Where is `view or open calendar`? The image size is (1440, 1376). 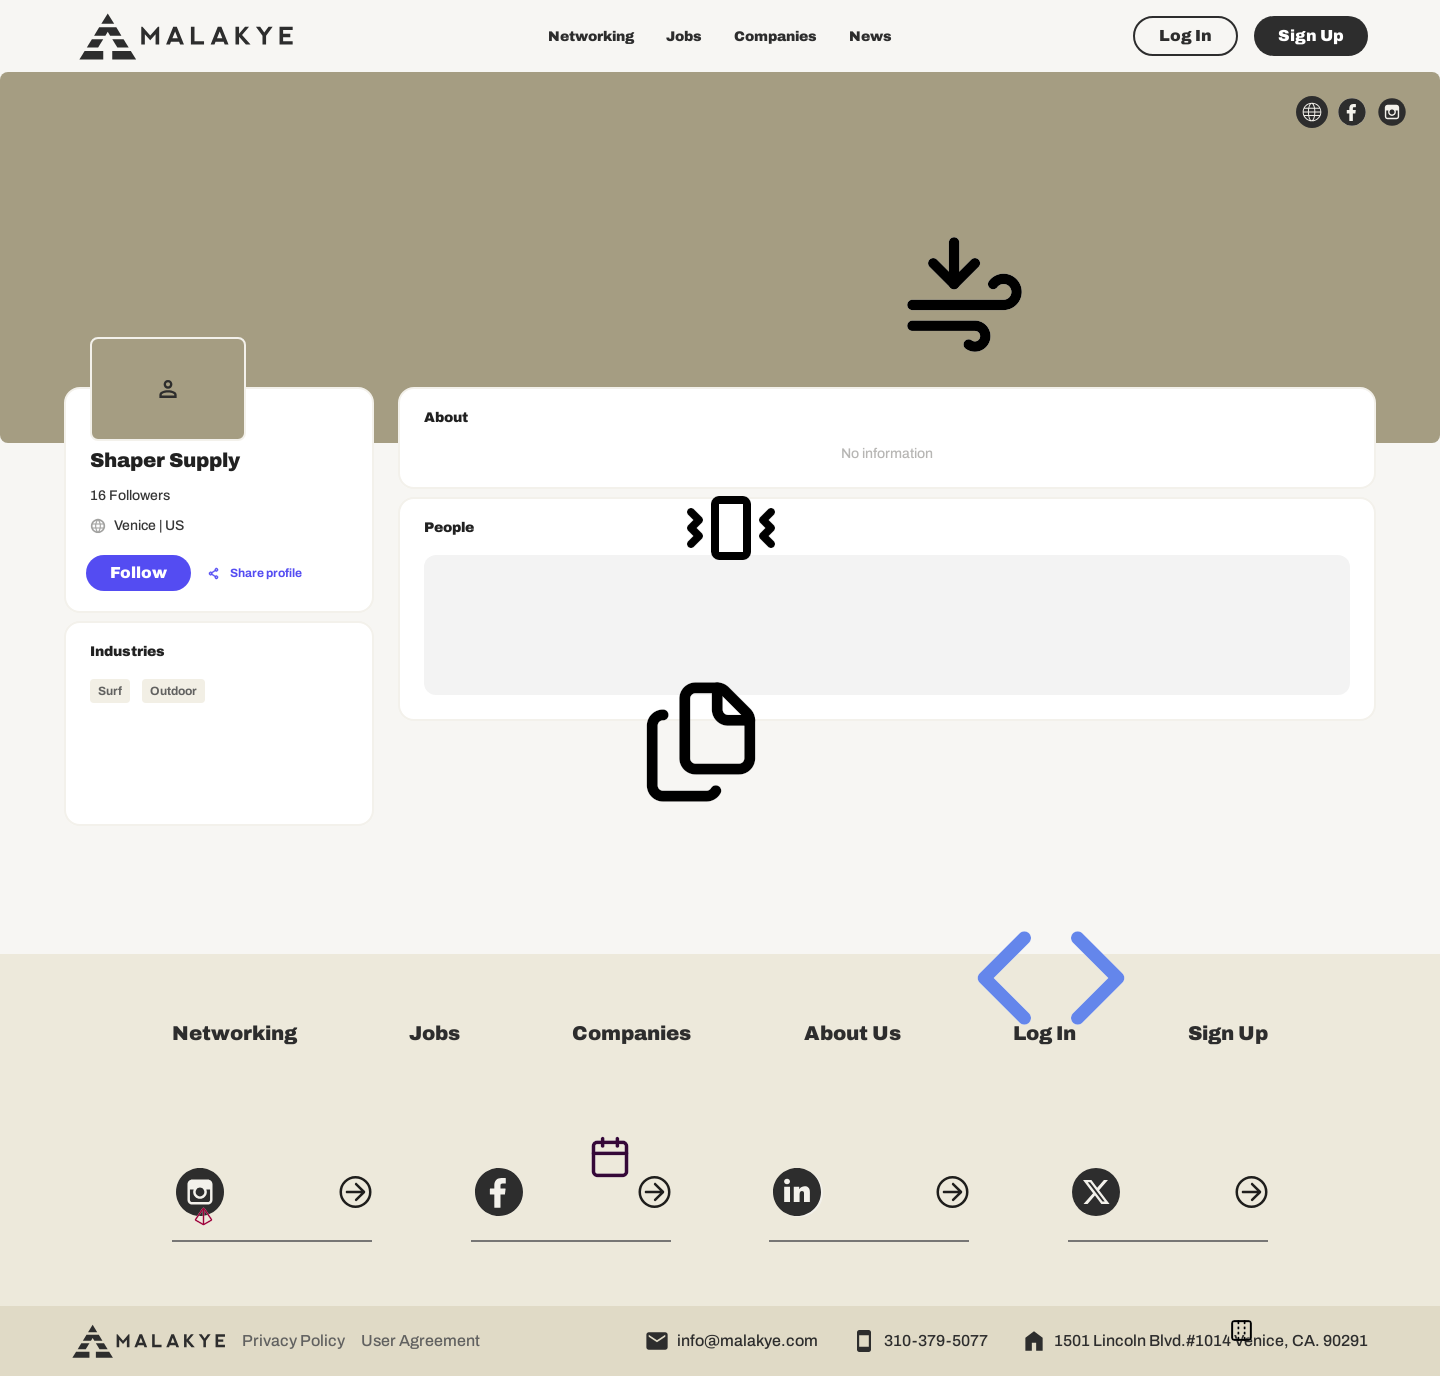
view or open calendar is located at coordinates (610, 1157).